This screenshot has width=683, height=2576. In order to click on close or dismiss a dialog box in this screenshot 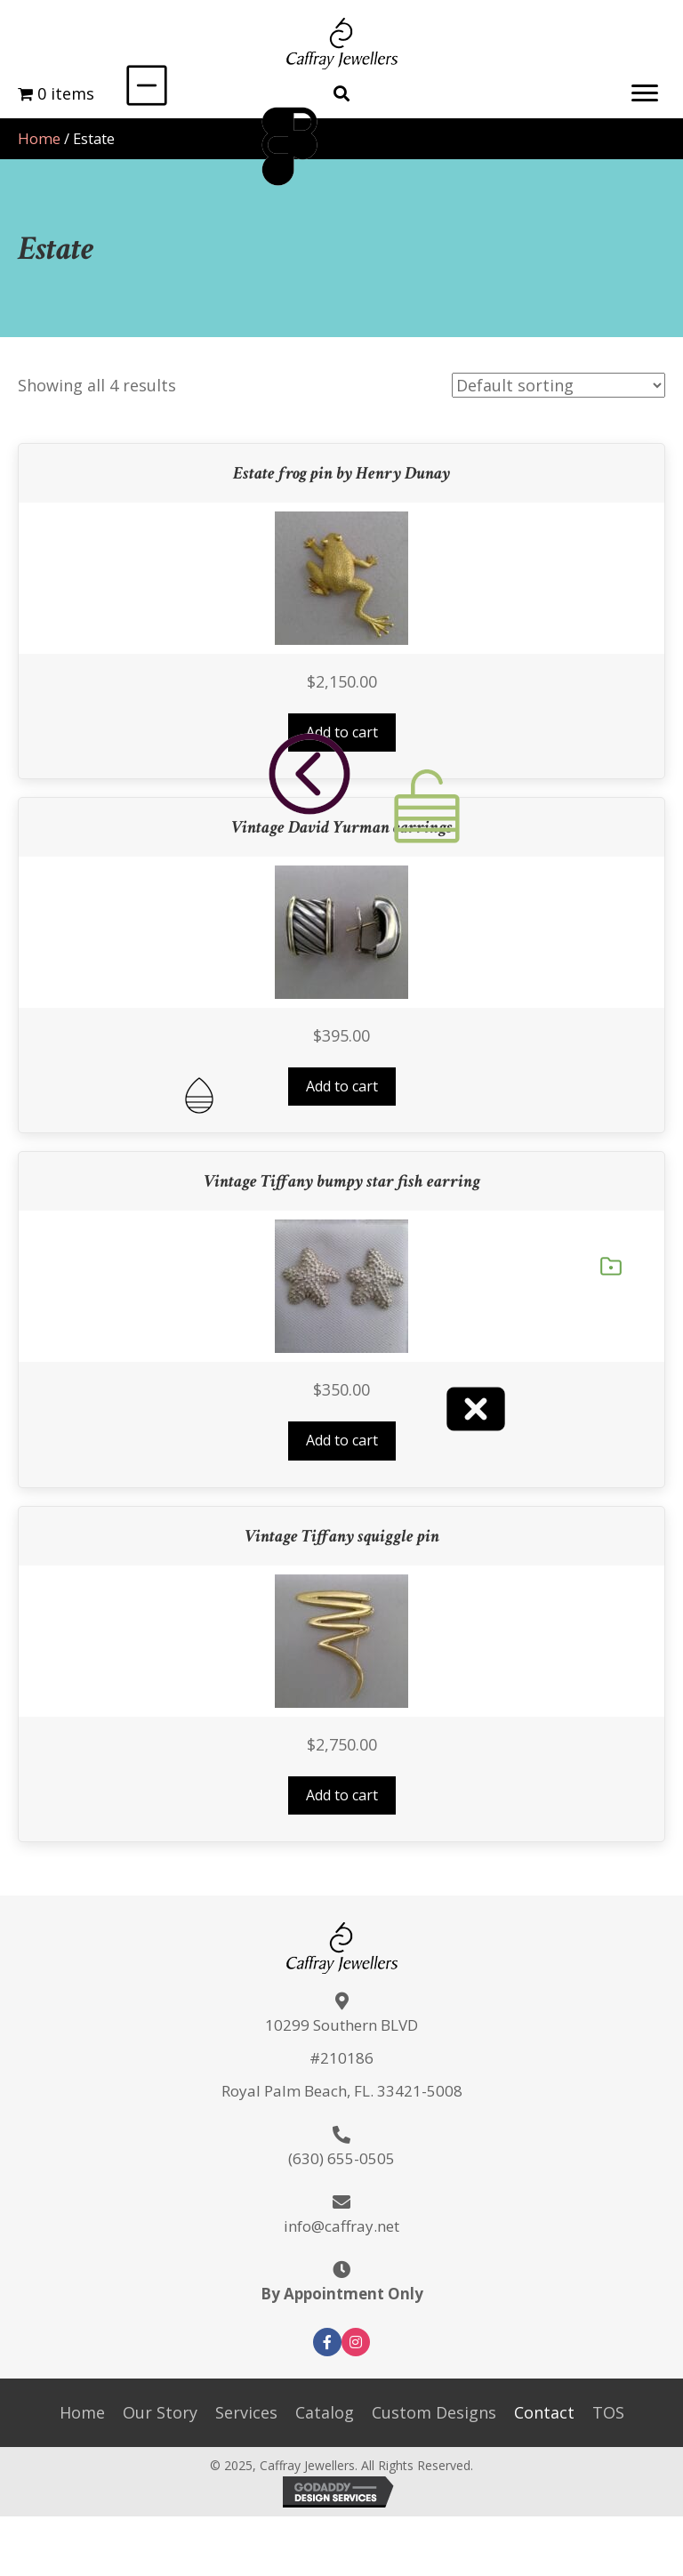, I will do `click(476, 1409)`.